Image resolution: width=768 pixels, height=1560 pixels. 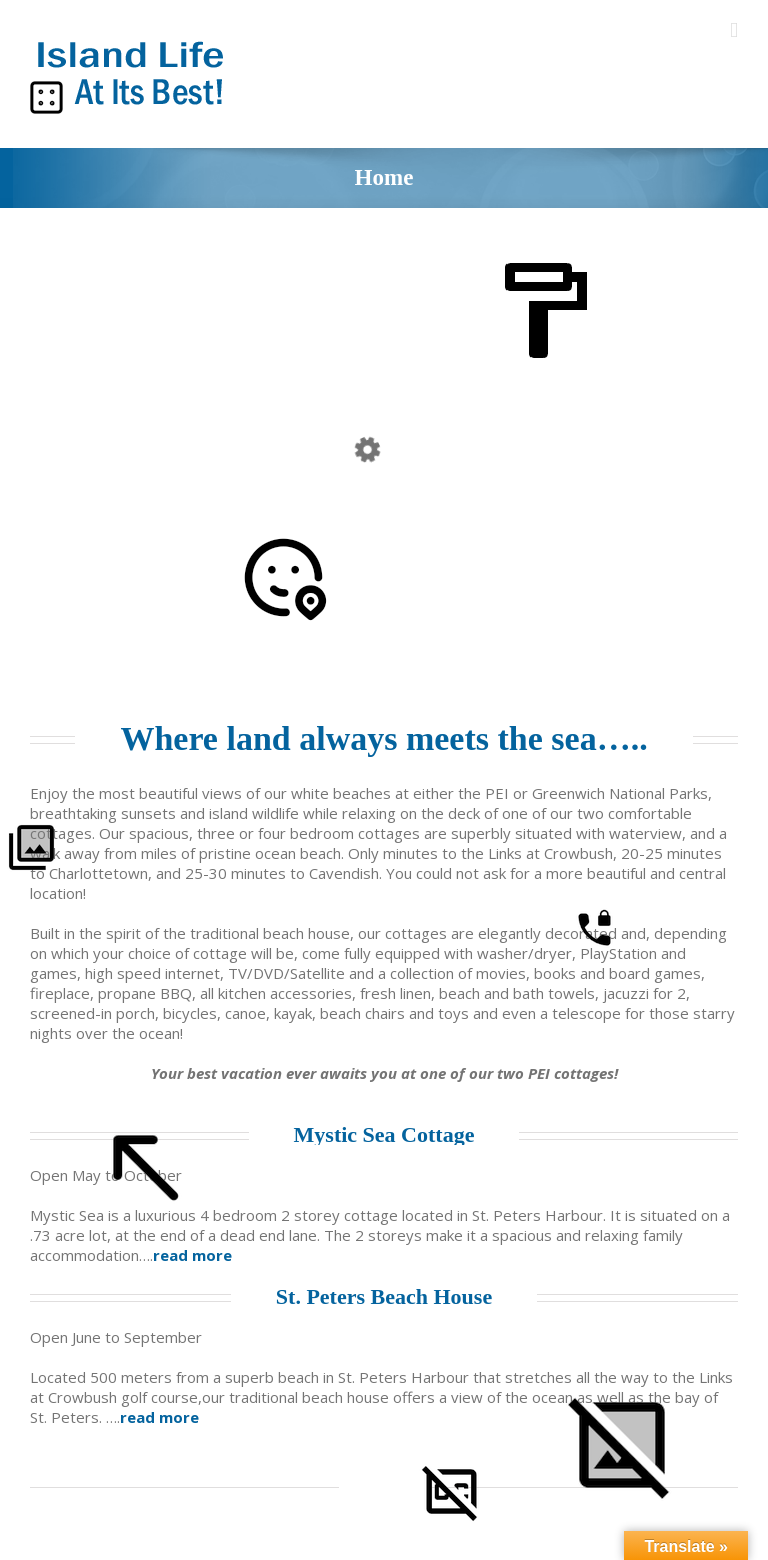 I want to click on indicates phone or call features are locked, so click(x=594, y=929).